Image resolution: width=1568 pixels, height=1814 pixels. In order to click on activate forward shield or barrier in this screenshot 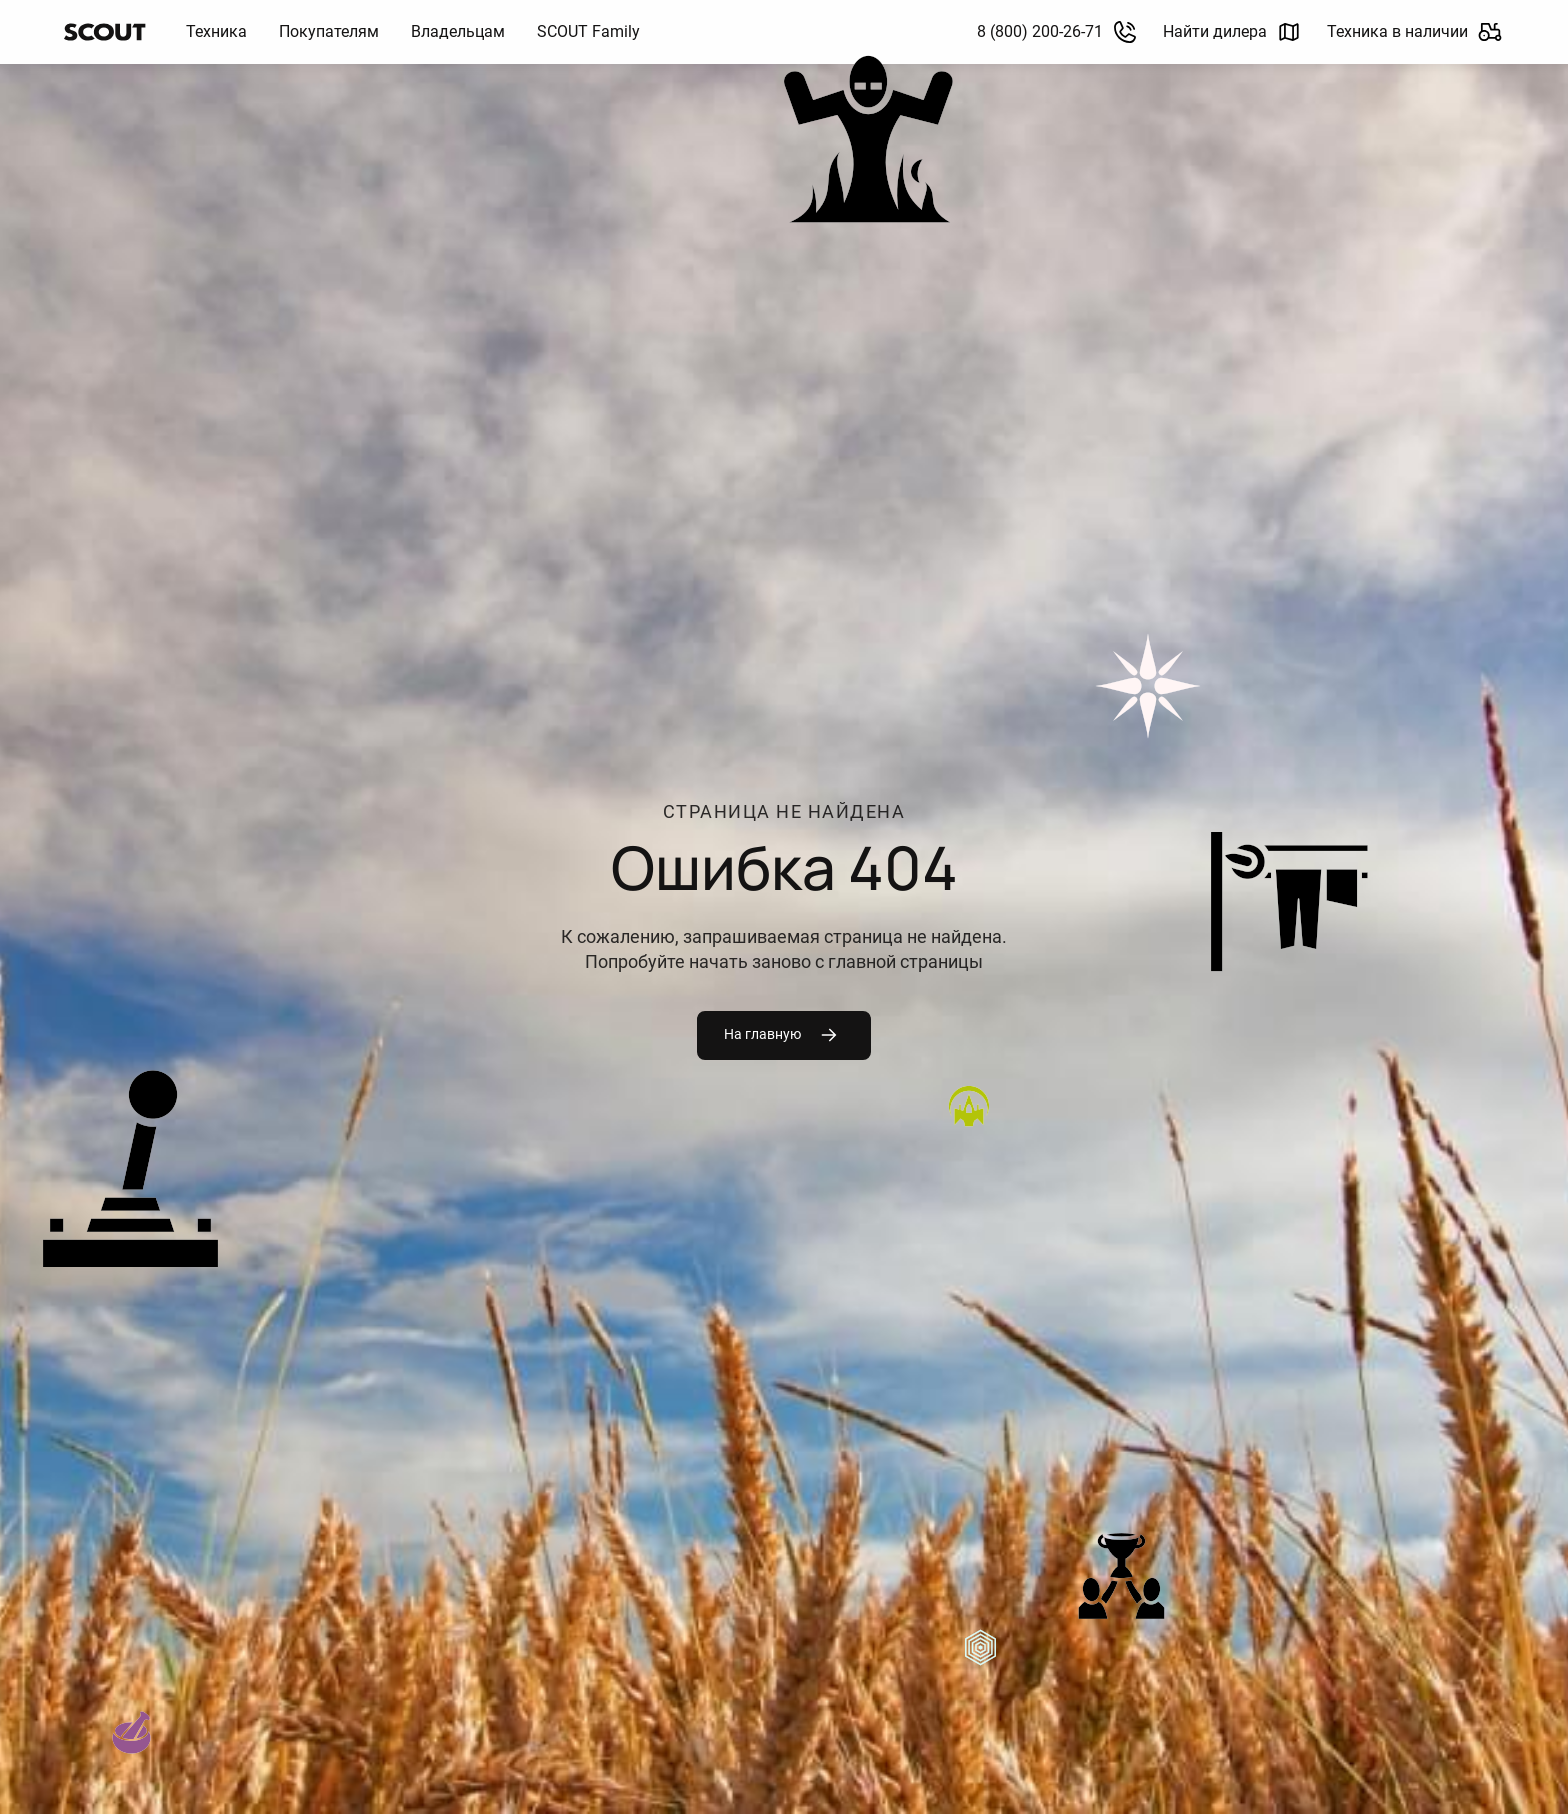, I will do `click(969, 1106)`.